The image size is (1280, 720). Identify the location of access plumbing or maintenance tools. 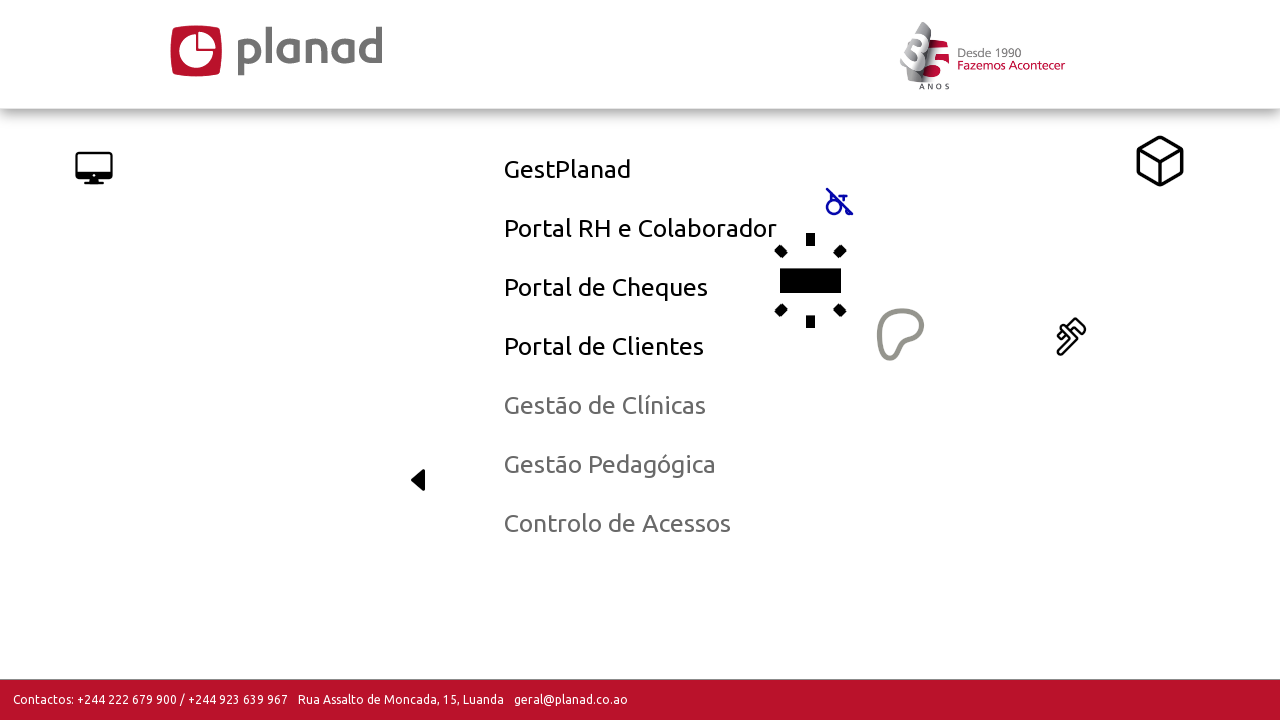
(1069, 336).